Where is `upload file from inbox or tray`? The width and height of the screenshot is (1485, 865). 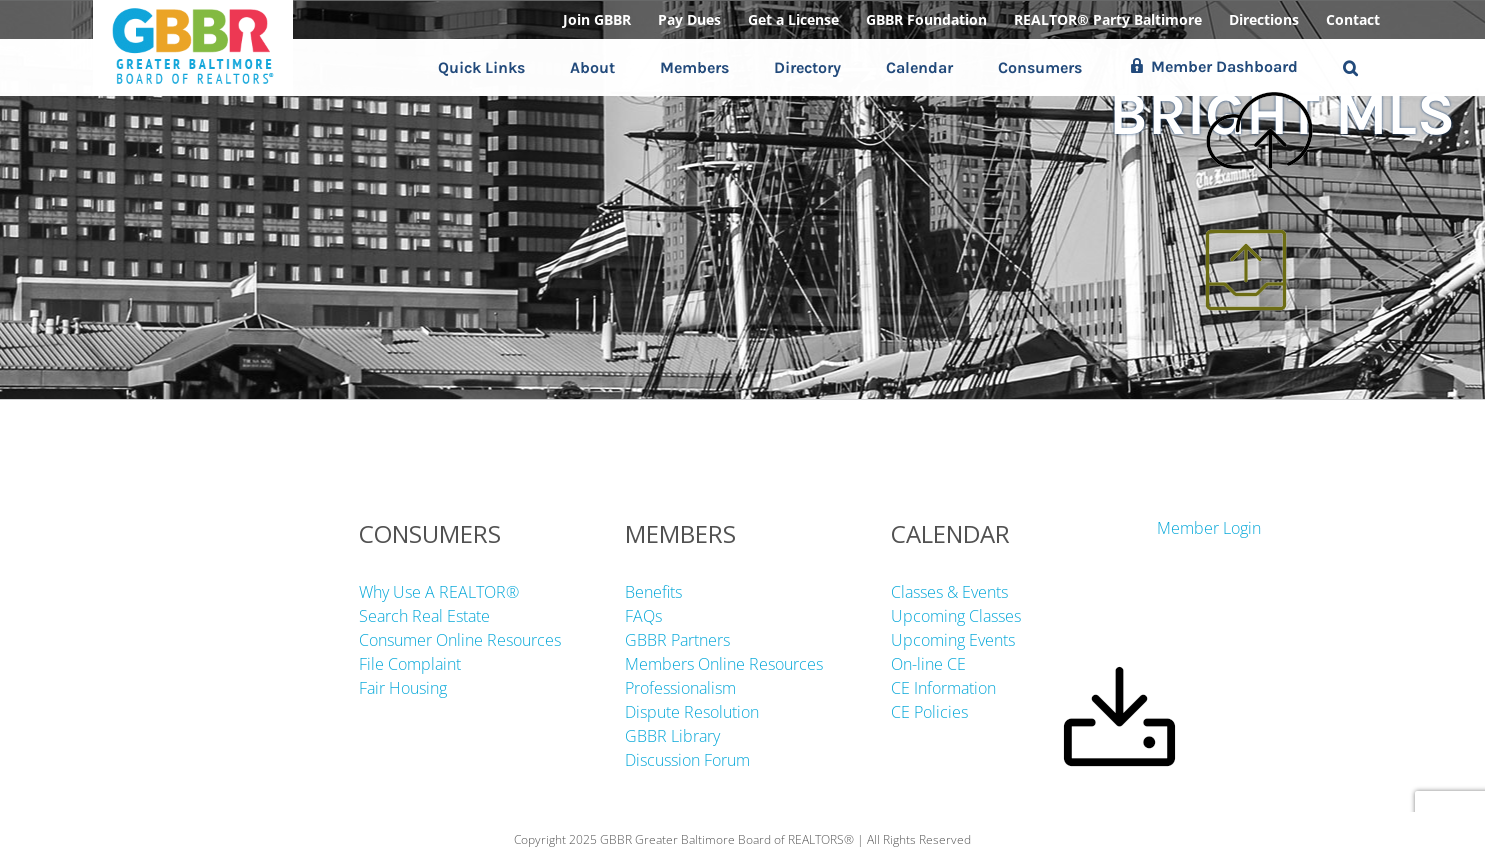
upload file from inbox or tray is located at coordinates (1246, 270).